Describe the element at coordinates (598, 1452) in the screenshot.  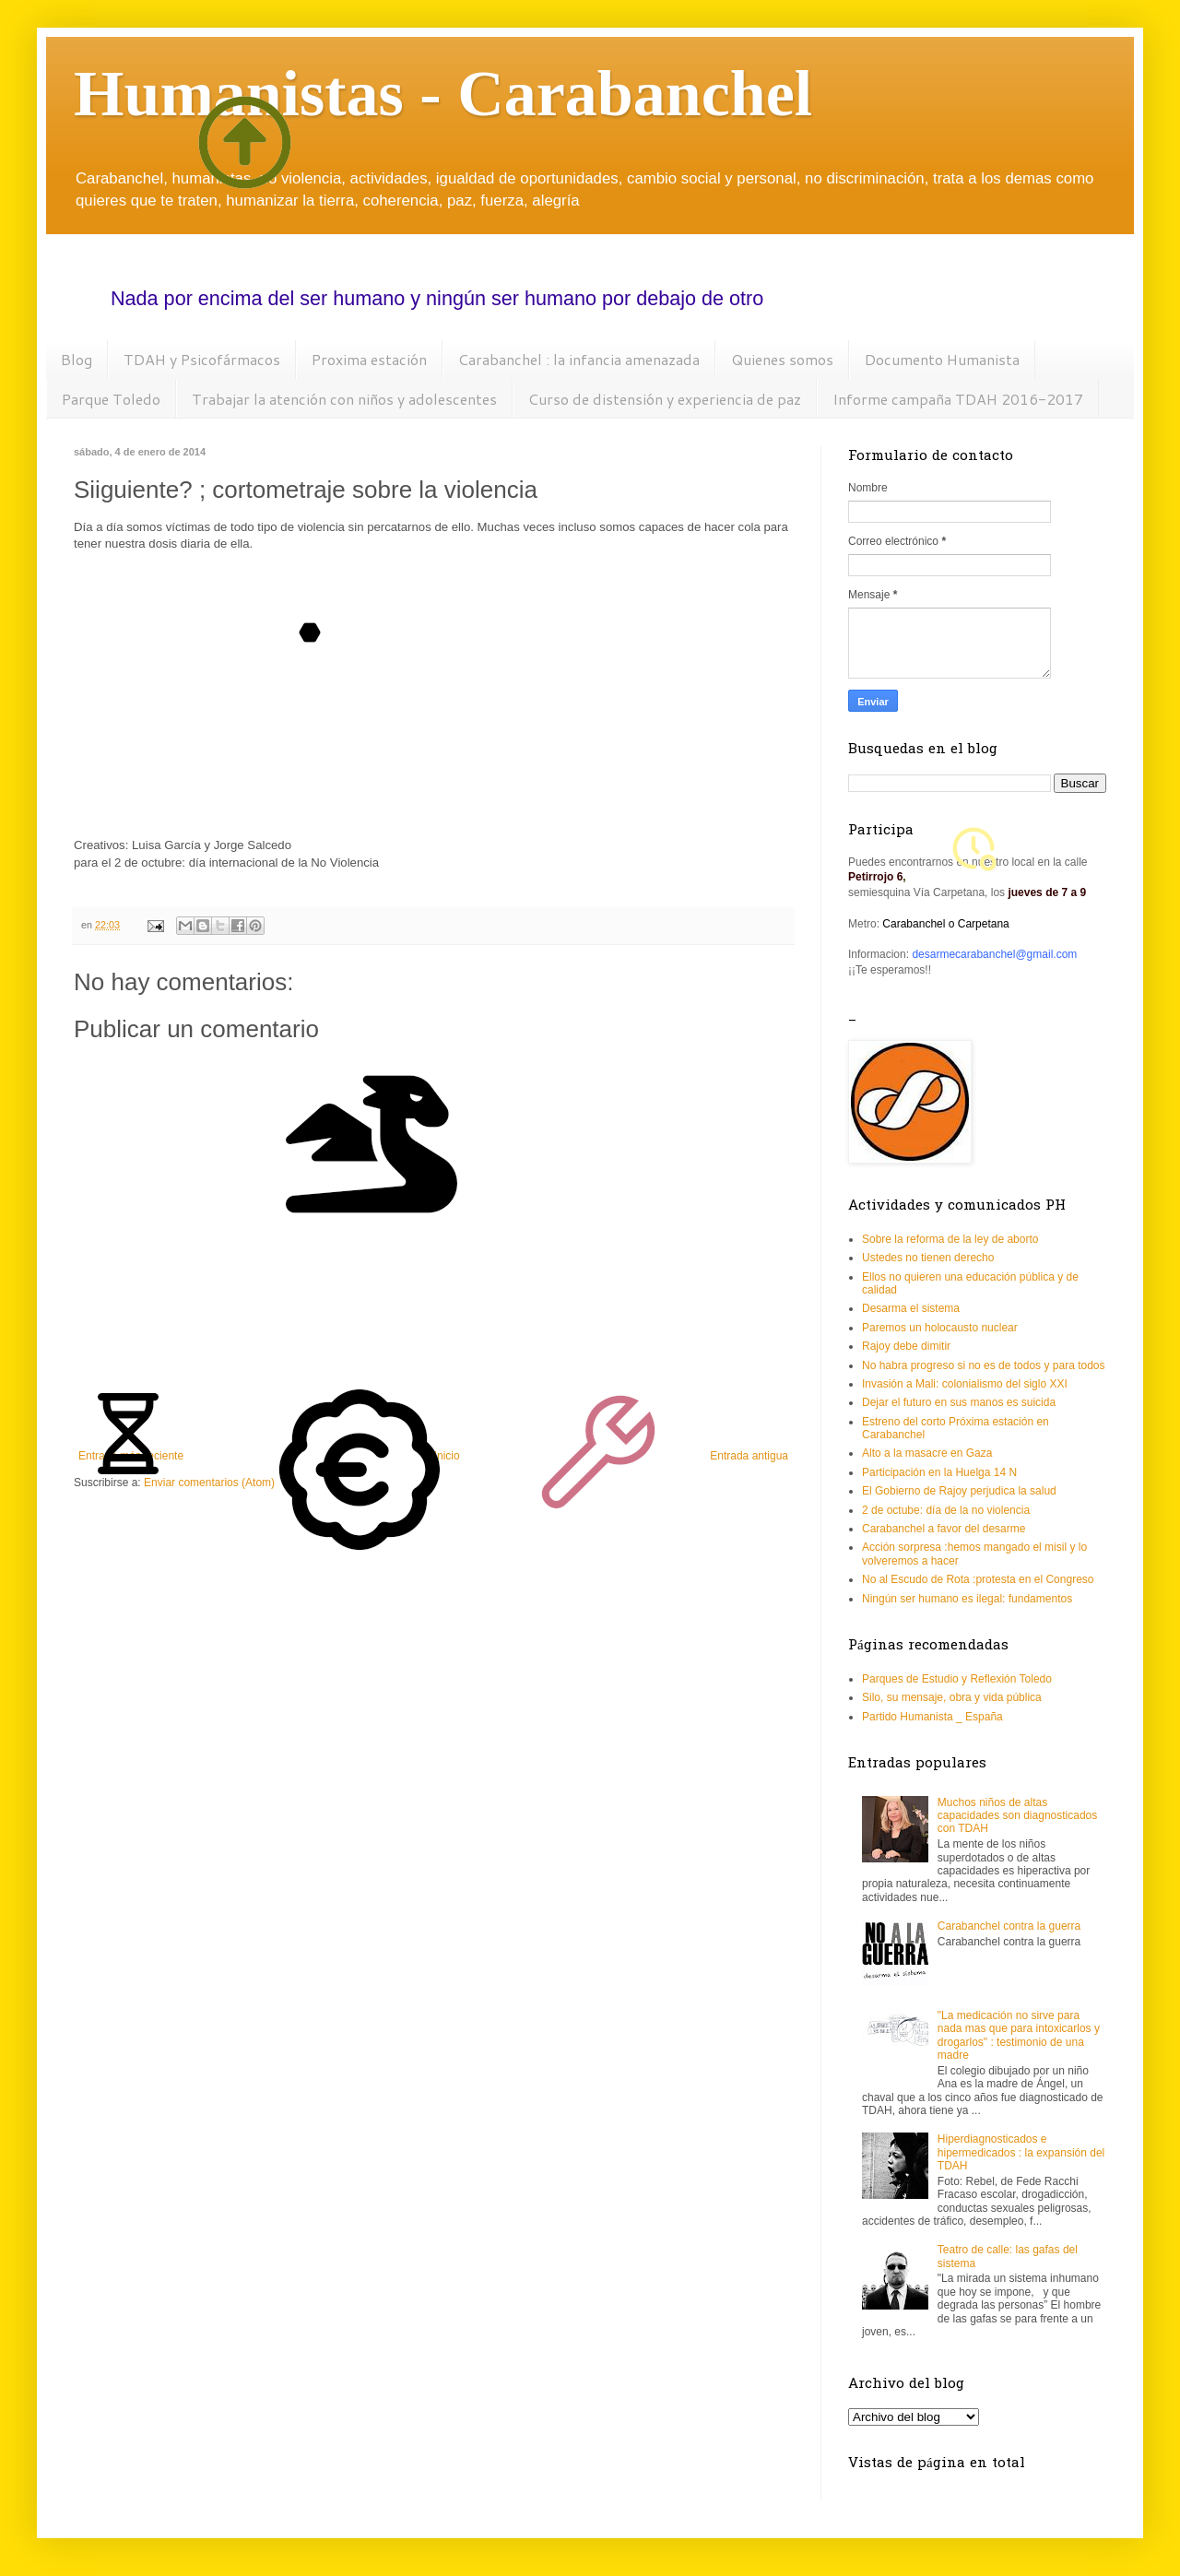
I see `view or edit object properties` at that location.